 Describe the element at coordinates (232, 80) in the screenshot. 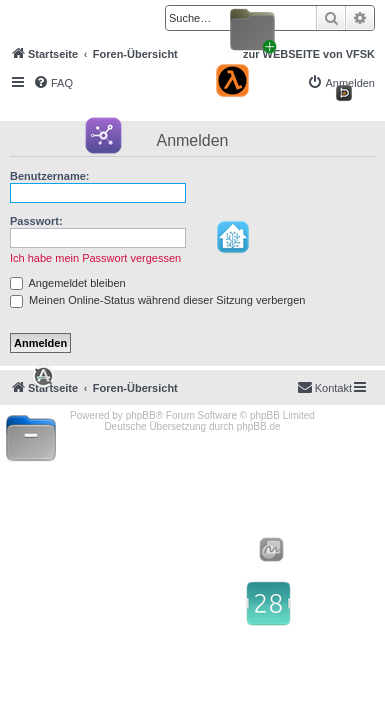

I see `launch half-life game` at that location.